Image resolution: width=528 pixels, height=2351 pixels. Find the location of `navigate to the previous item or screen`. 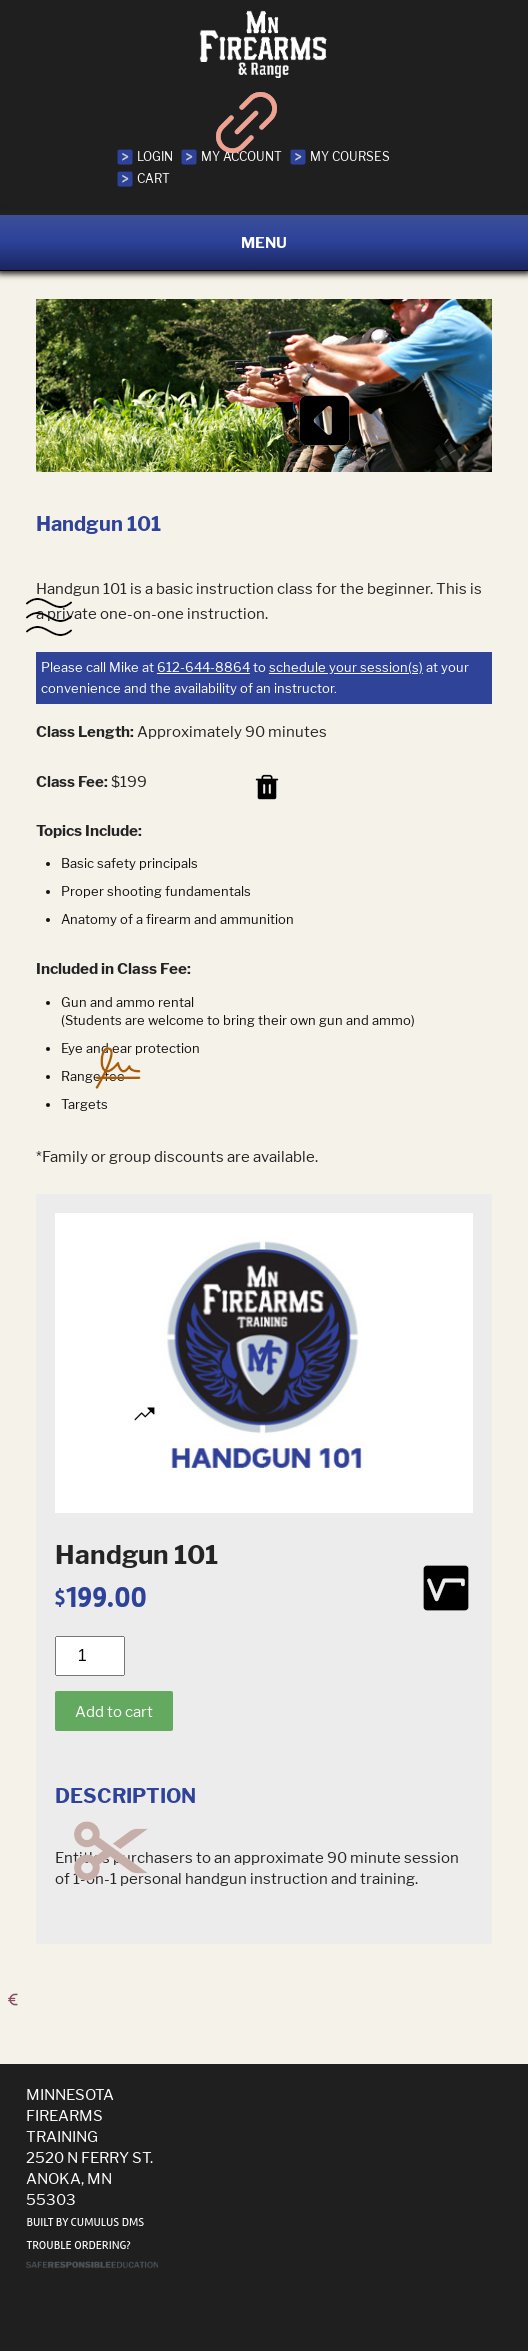

navigate to the previous item or screen is located at coordinates (324, 420).